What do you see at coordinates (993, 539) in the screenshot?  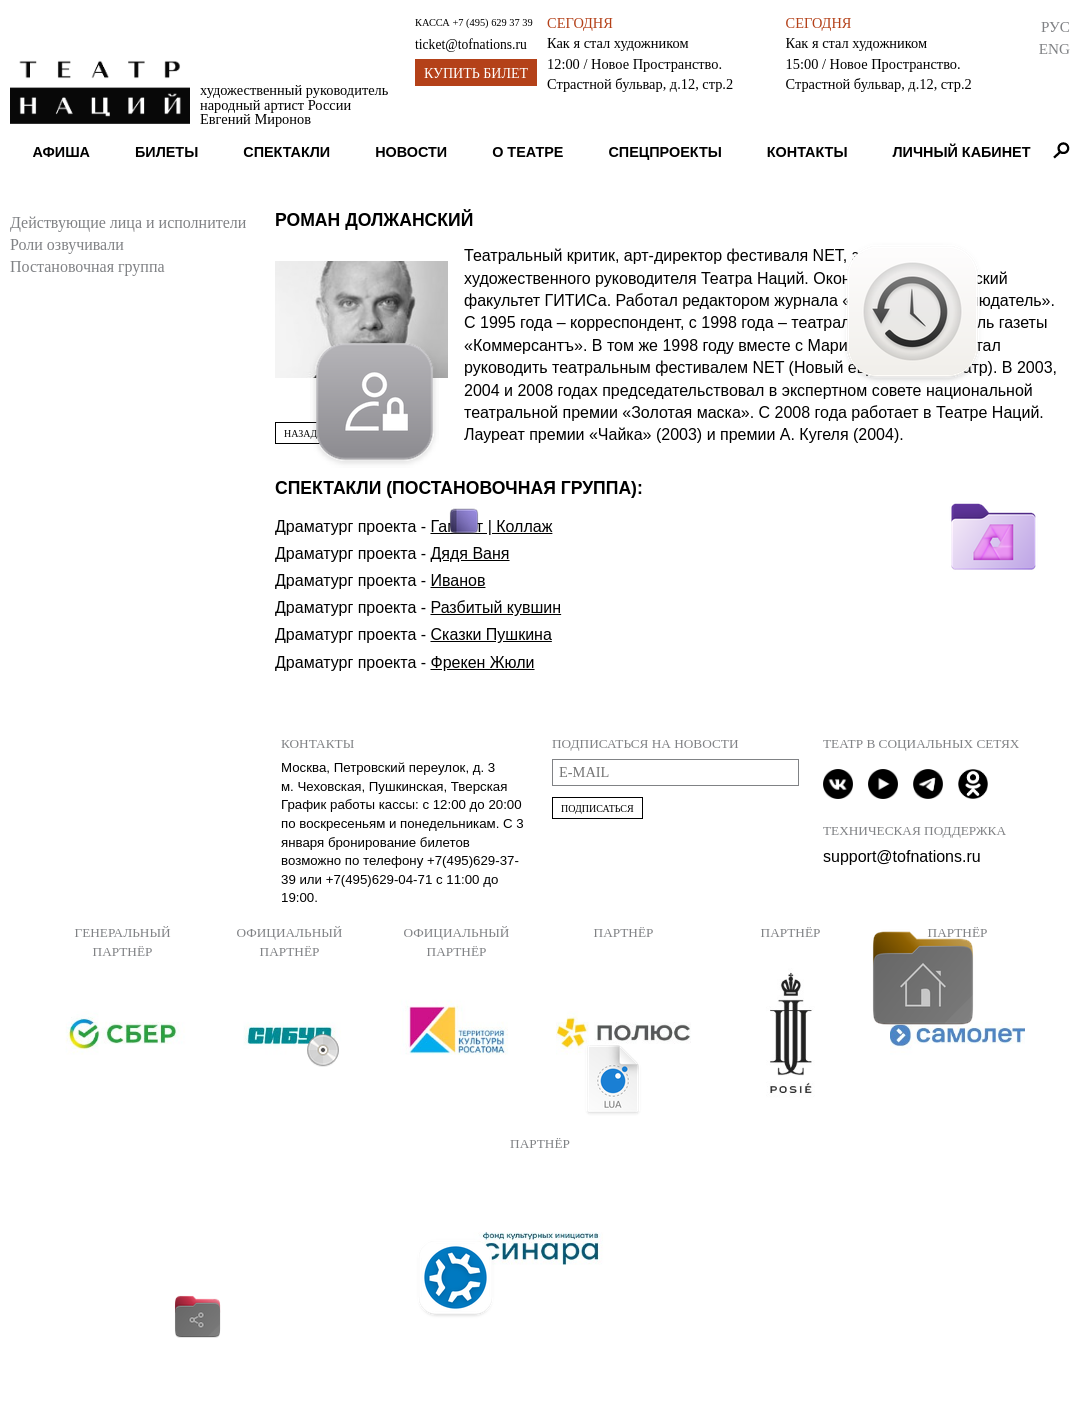 I see `open affinity photo project files folder` at bounding box center [993, 539].